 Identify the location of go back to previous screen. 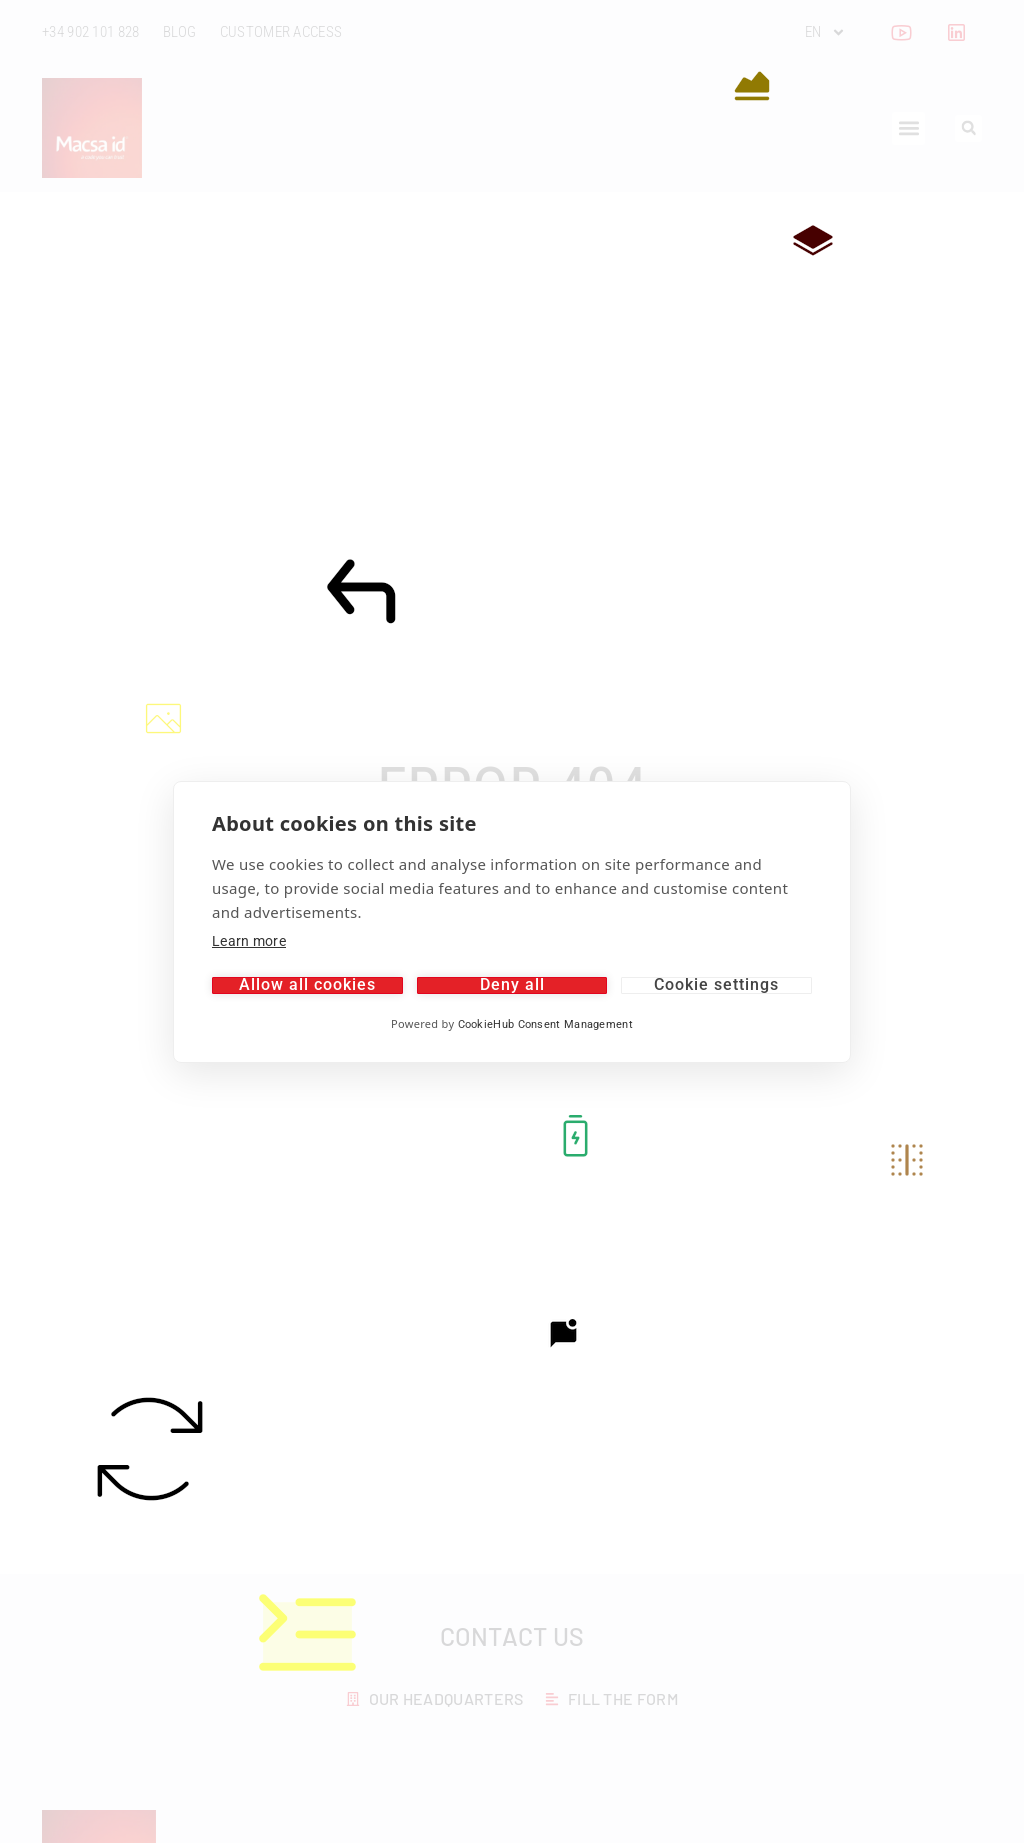
(363, 591).